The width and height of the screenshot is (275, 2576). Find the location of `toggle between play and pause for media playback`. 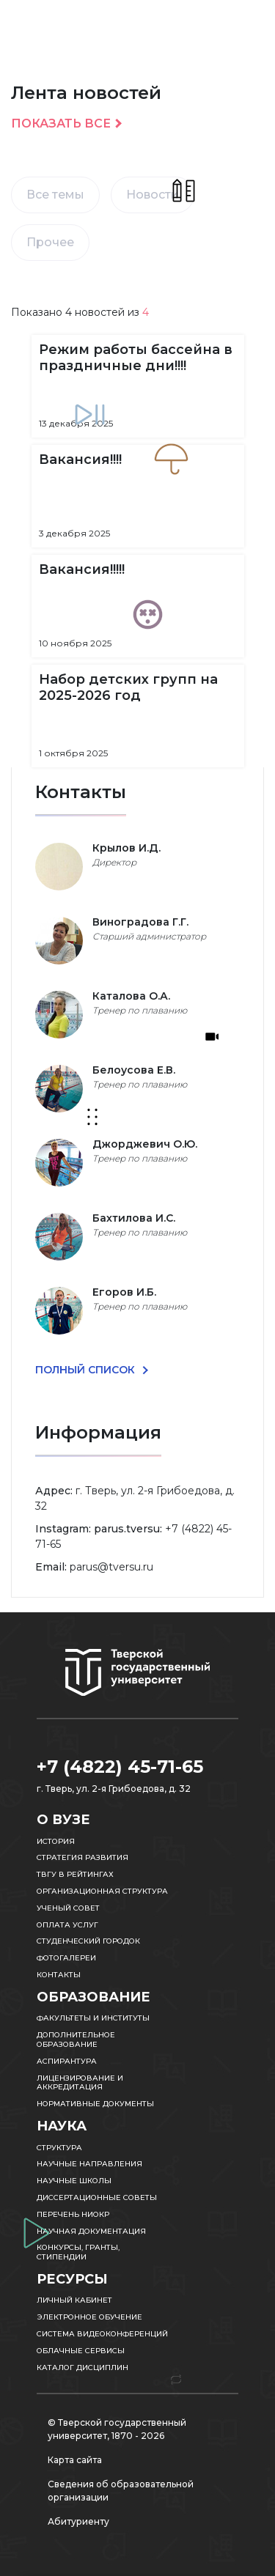

toggle between play and pause for media playback is located at coordinates (89, 414).